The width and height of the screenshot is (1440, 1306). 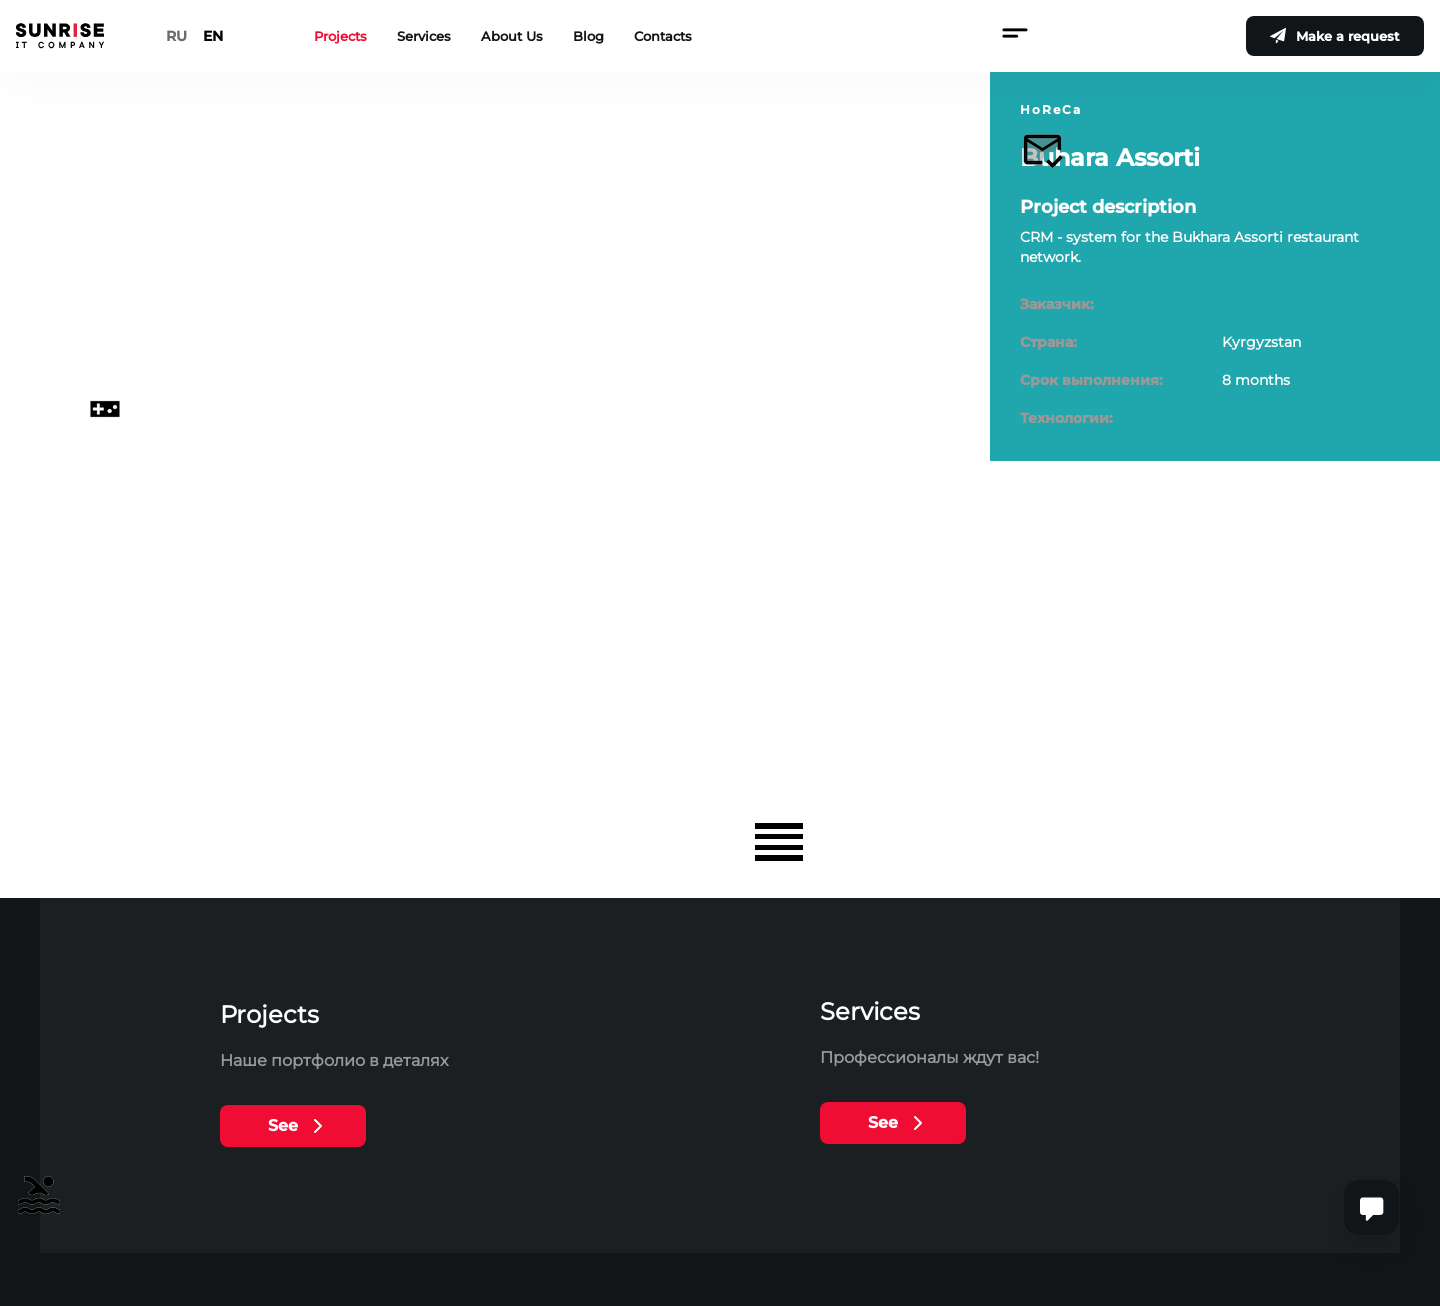 I want to click on access gaming features or settings, so click(x=105, y=409).